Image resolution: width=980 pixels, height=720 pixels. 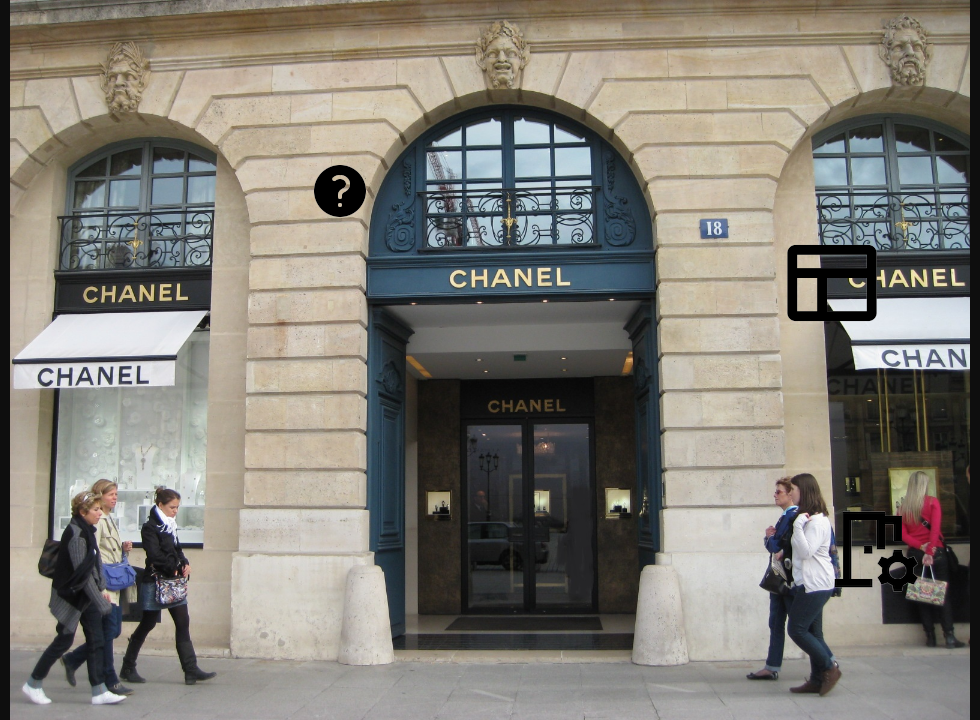 What do you see at coordinates (832, 283) in the screenshot?
I see `change page layout or view` at bounding box center [832, 283].